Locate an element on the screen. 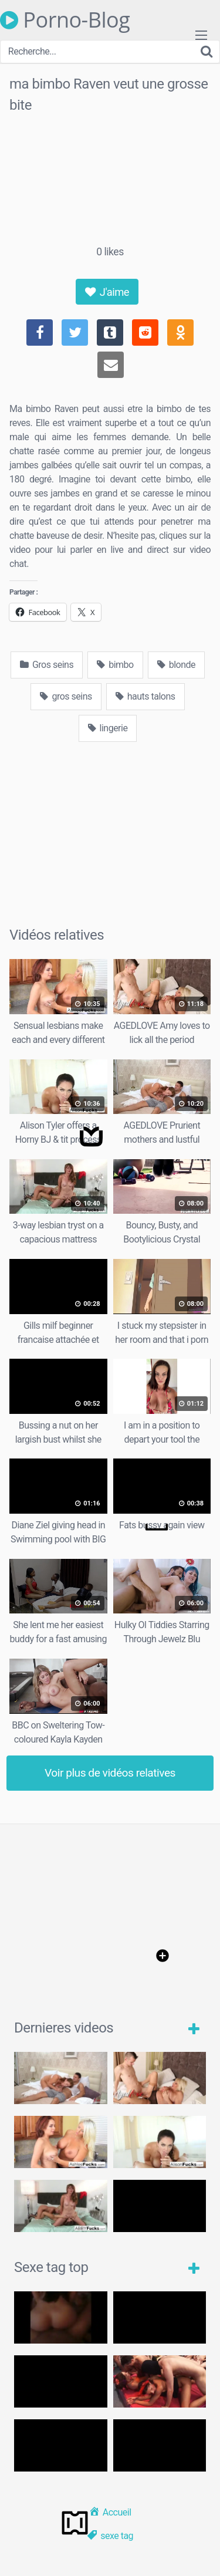 Image resolution: width=220 pixels, height=2576 pixels. view available coupons or vouchers is located at coordinates (75, 2523).